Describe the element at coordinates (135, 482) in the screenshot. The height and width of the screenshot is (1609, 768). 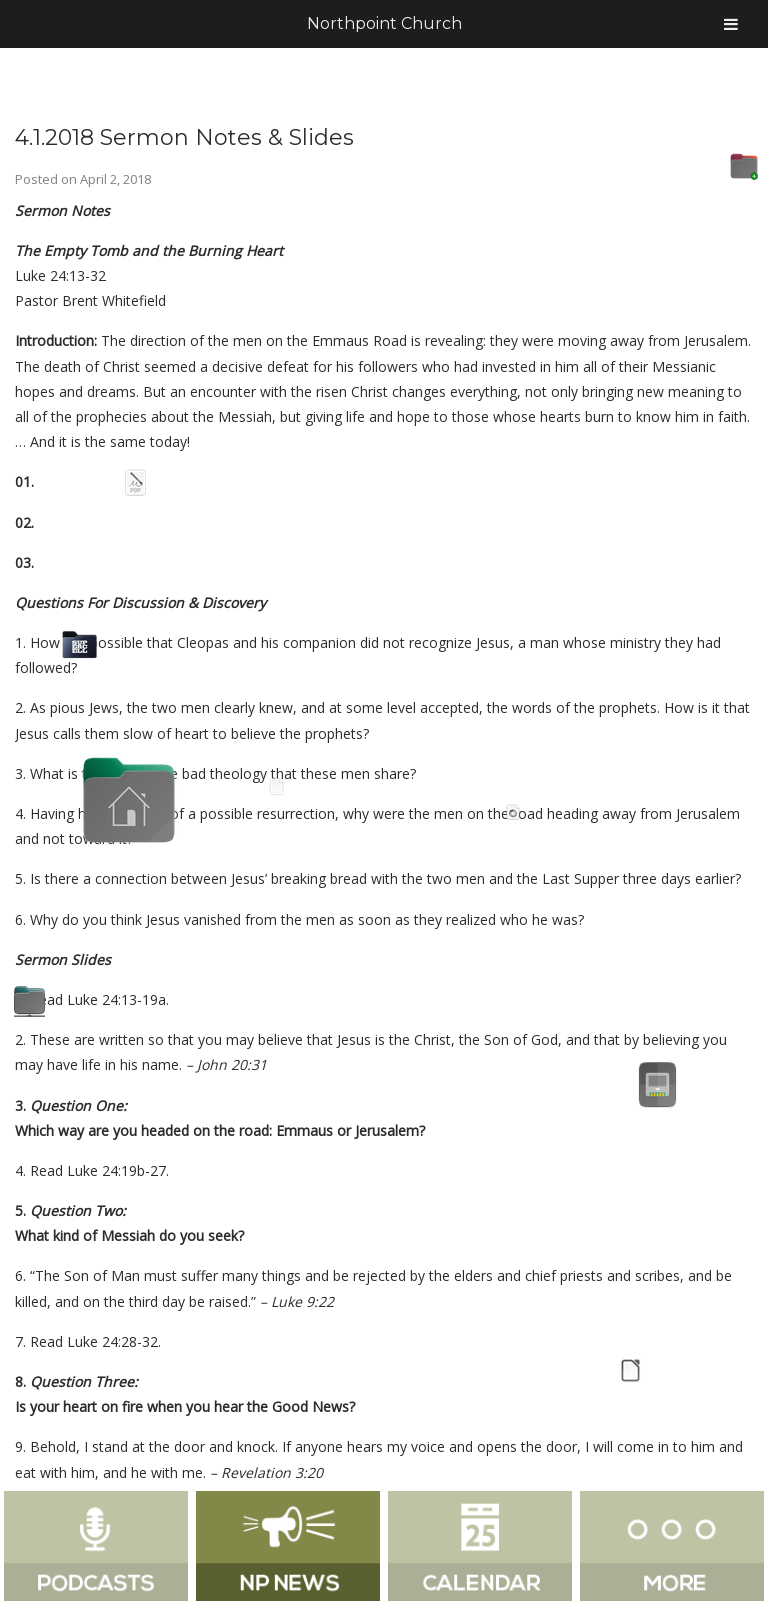
I see `a PGP signature file for verifying authenticity` at that location.